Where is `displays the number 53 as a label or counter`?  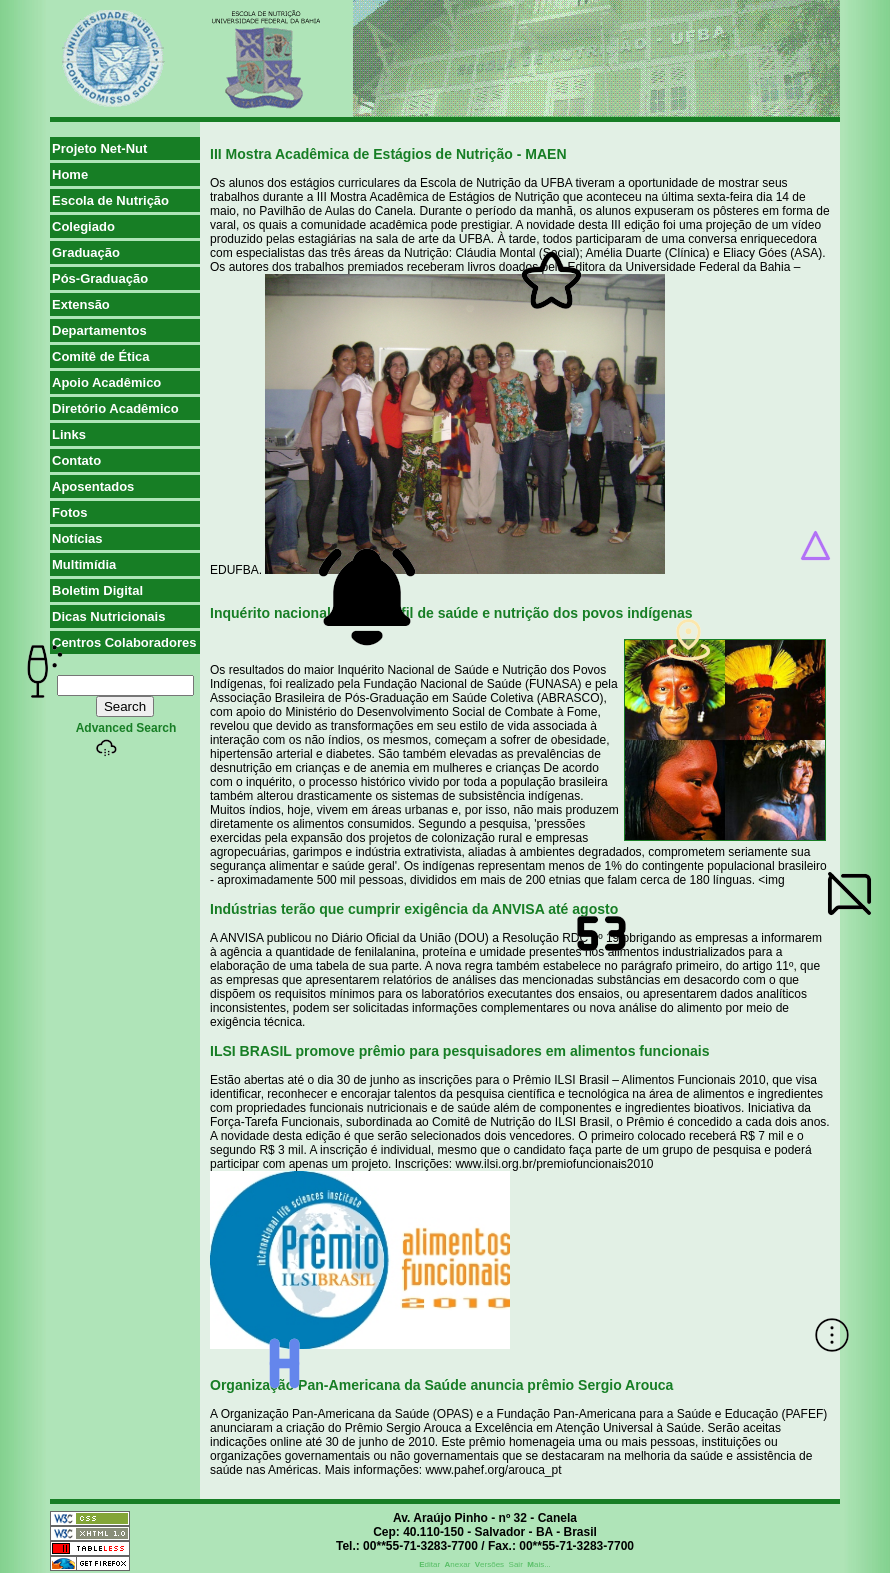 displays the number 53 as a label or counter is located at coordinates (601, 933).